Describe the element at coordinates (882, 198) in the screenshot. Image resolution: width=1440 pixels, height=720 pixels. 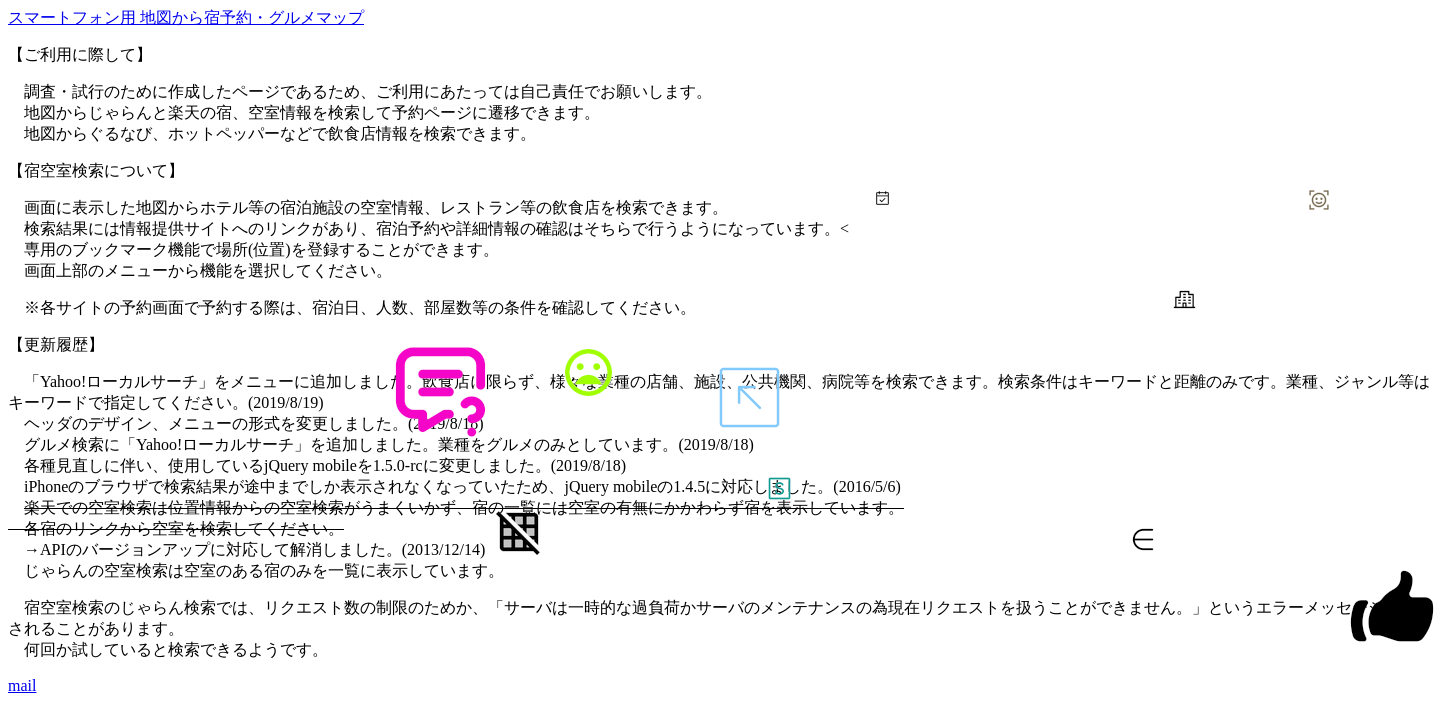
I see `confirm or complete a scheduled event` at that location.